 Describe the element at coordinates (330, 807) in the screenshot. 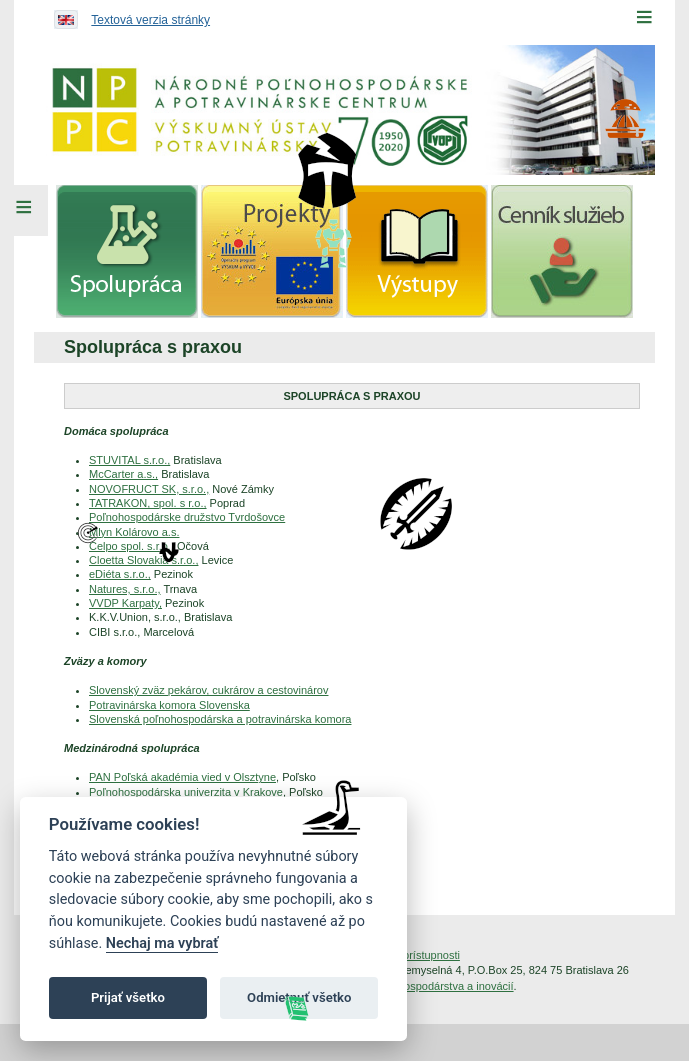

I see `canadian goose character or wildlife element` at that location.